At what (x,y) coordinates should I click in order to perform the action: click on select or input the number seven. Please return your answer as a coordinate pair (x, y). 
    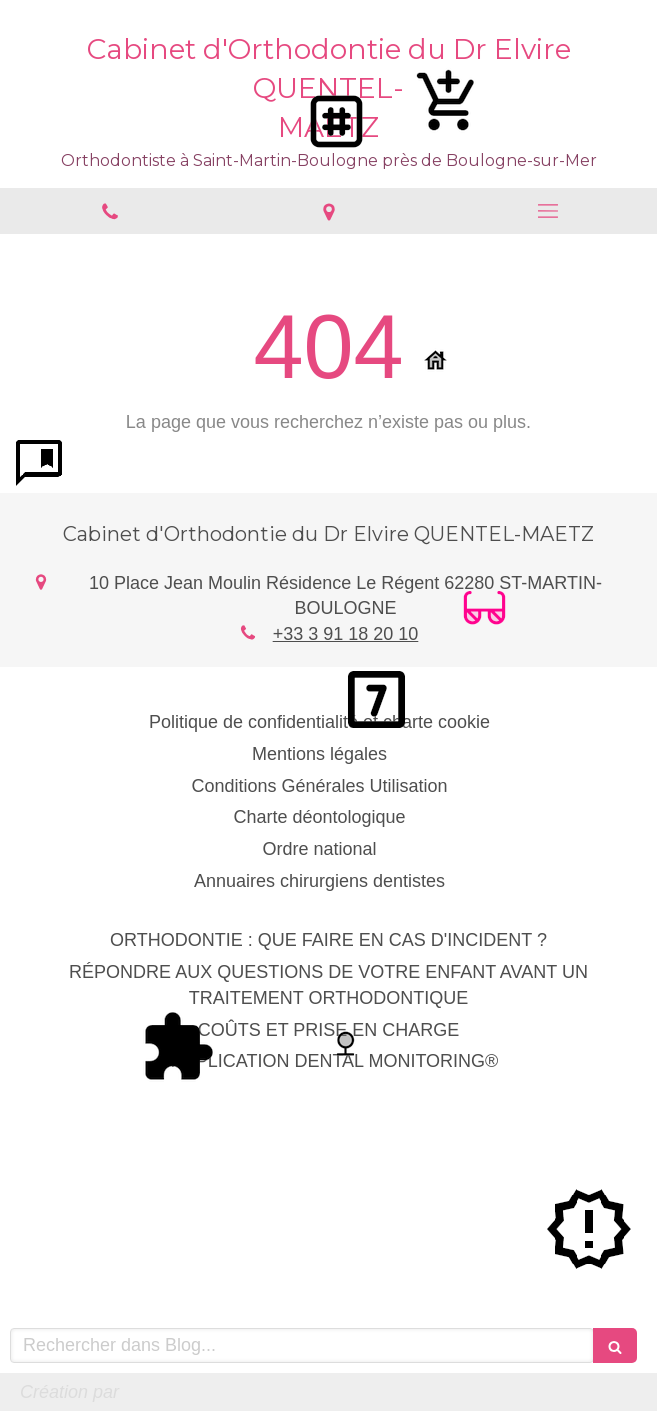
    Looking at the image, I should click on (376, 699).